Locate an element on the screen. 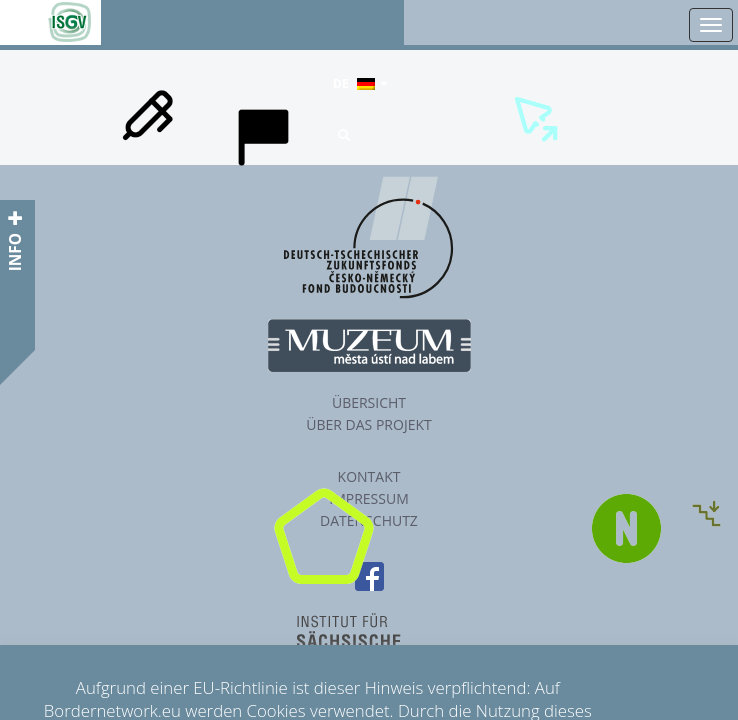 The height and width of the screenshot is (720, 738). edit or write content is located at coordinates (146, 116).